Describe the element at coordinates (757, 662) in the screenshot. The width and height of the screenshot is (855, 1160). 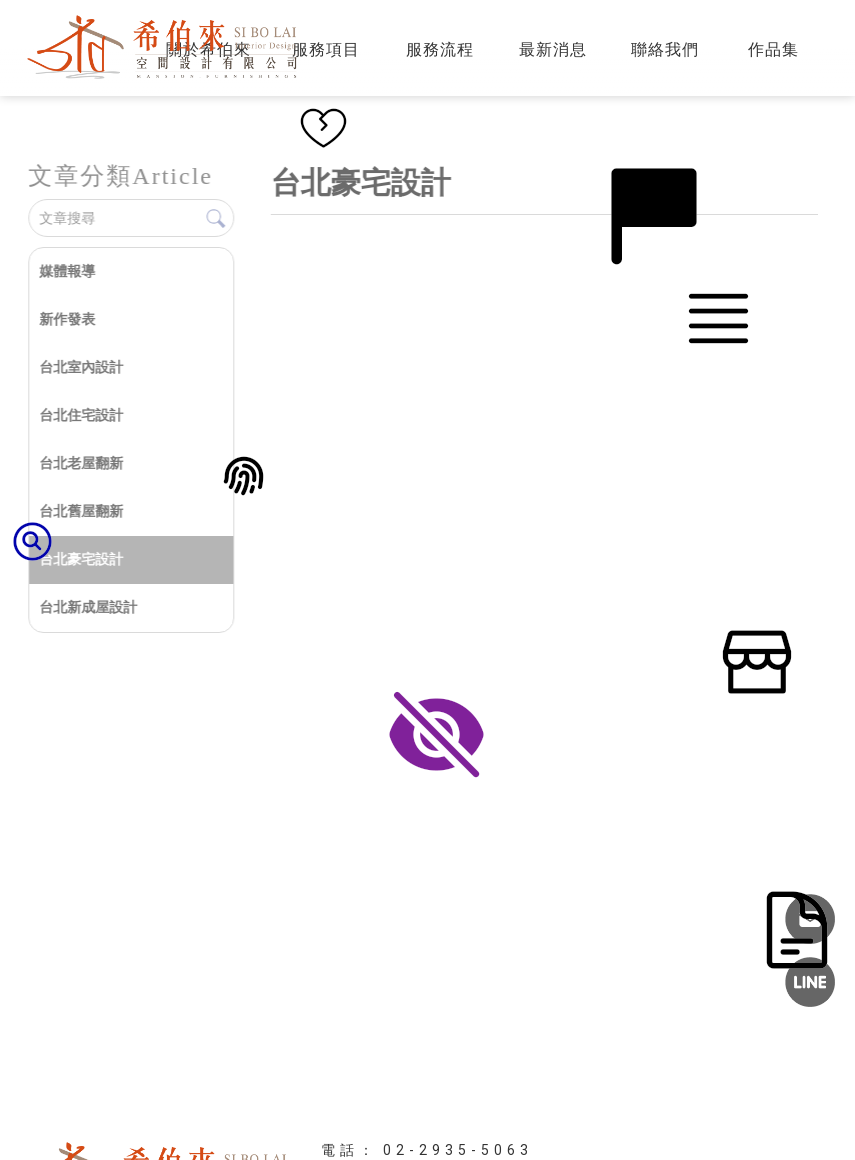
I see `access the online store or marketplace` at that location.